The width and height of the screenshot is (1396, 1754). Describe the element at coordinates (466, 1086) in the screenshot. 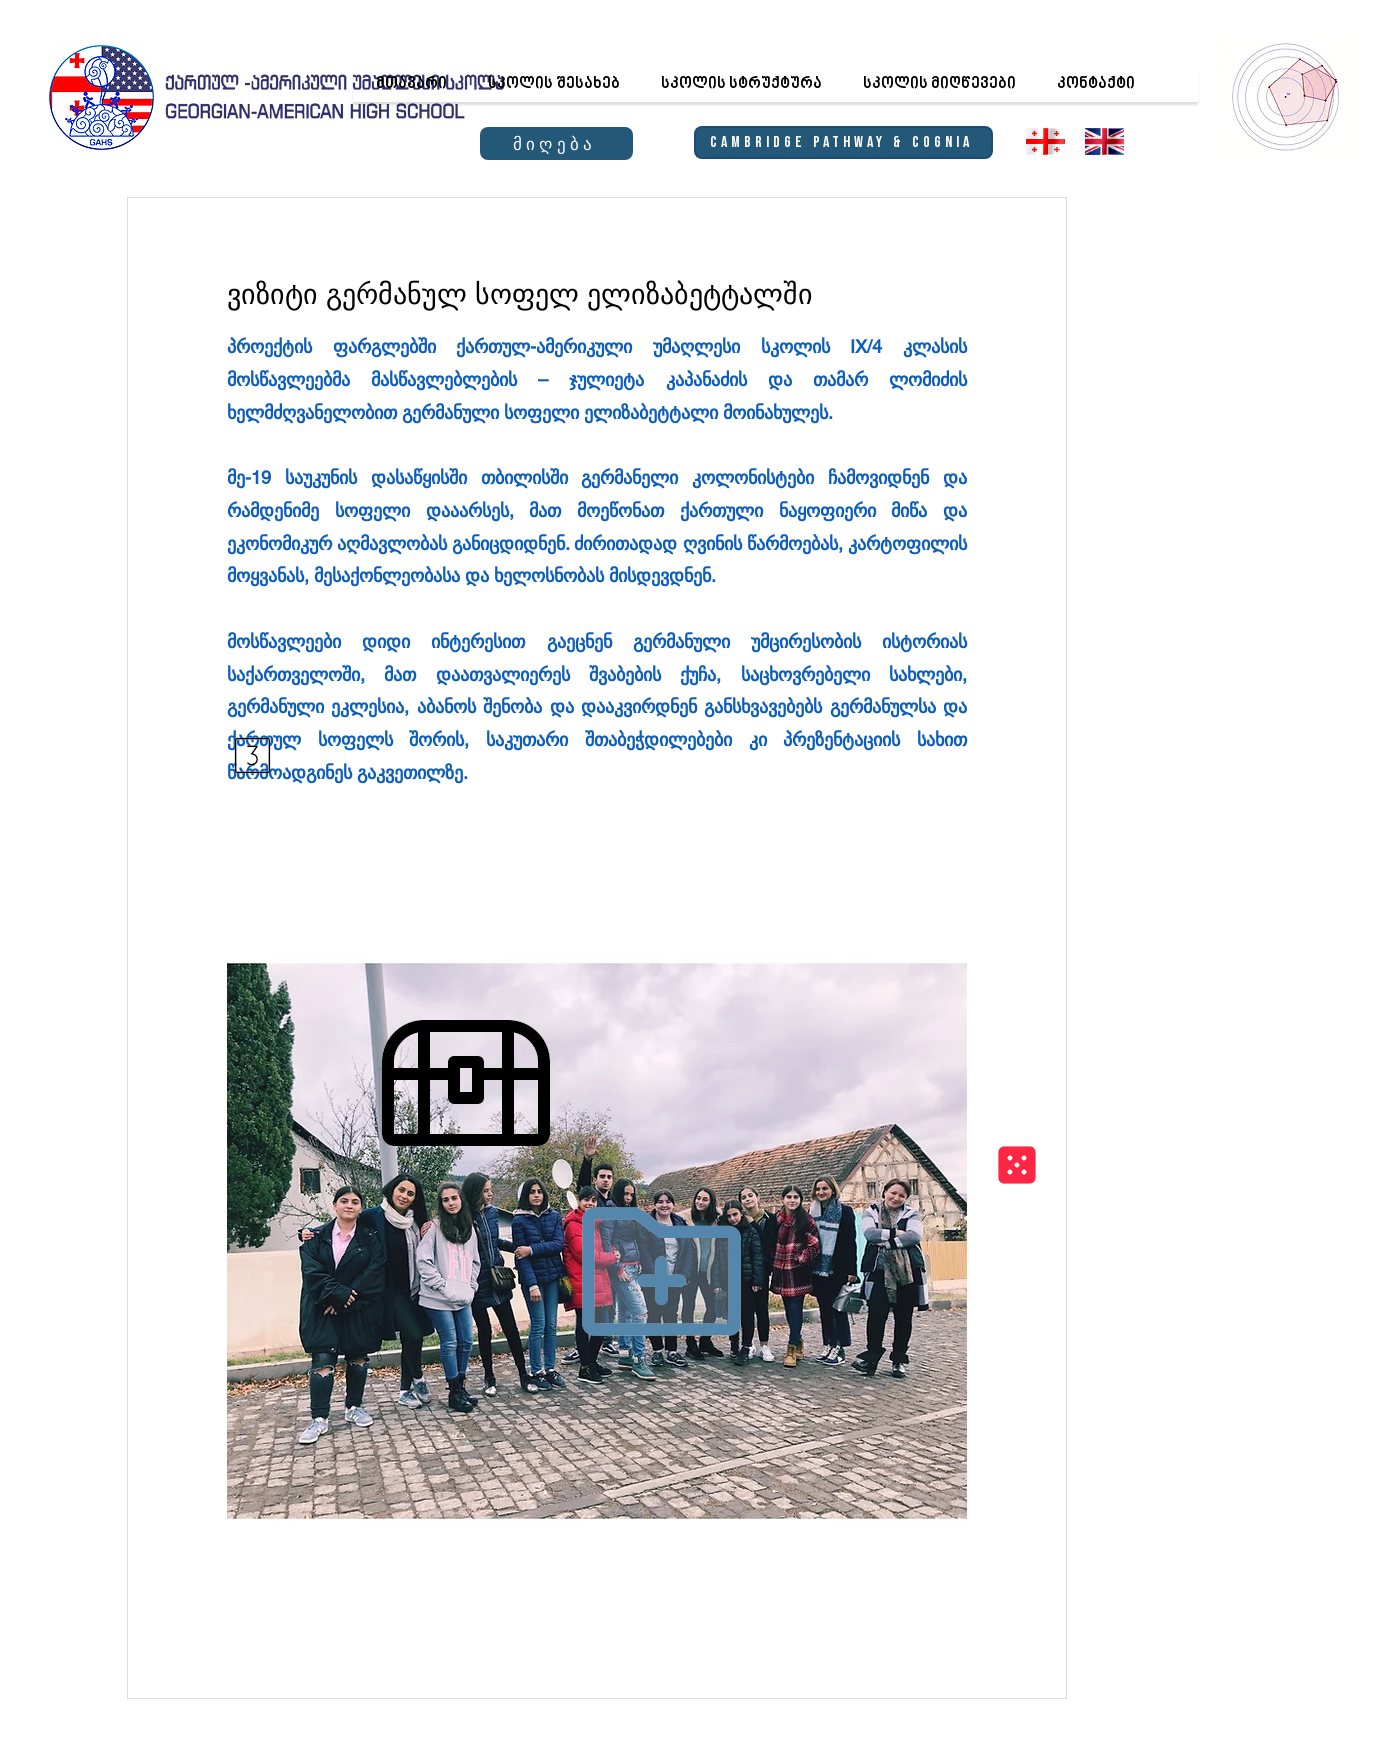

I see `access rewards or collected items` at that location.